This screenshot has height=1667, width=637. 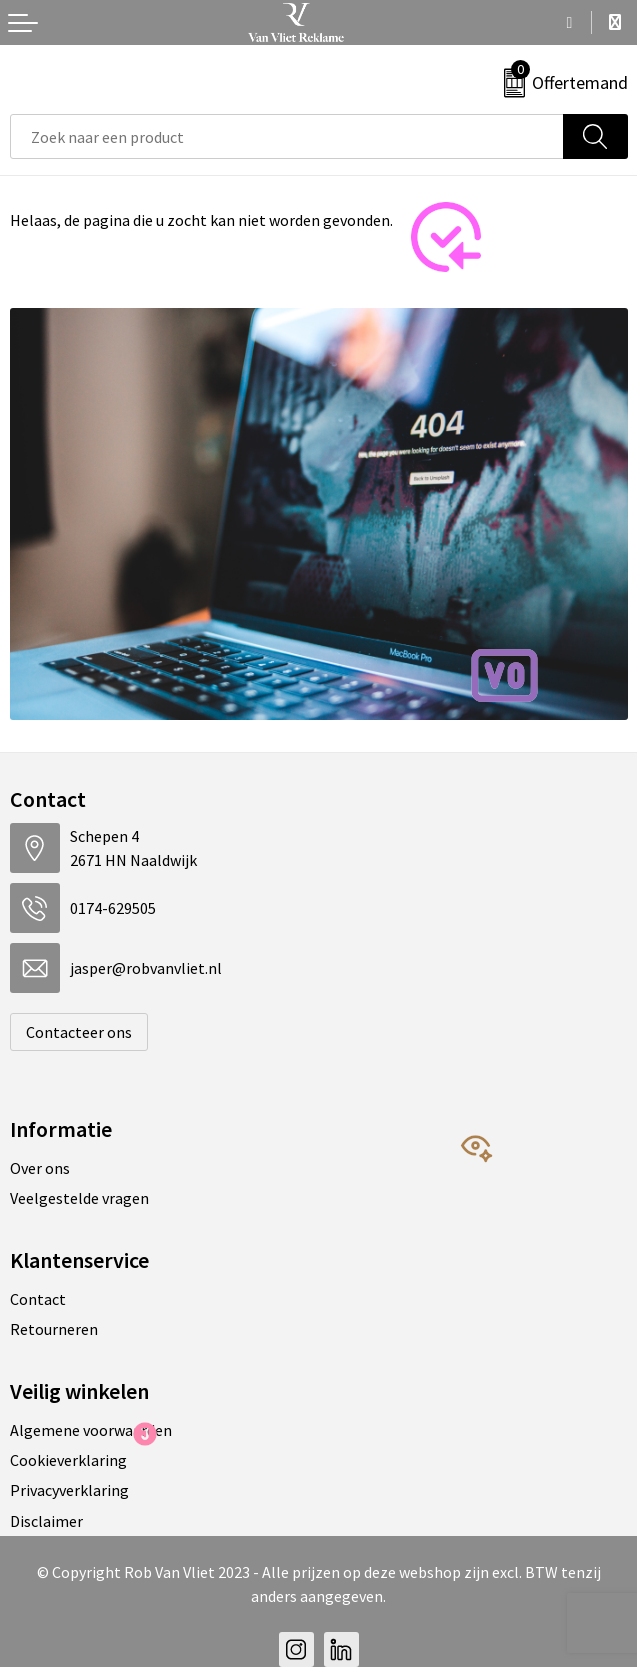 What do you see at coordinates (446, 237) in the screenshot?
I see `indicates a tracked issue has been closed and completed` at bounding box center [446, 237].